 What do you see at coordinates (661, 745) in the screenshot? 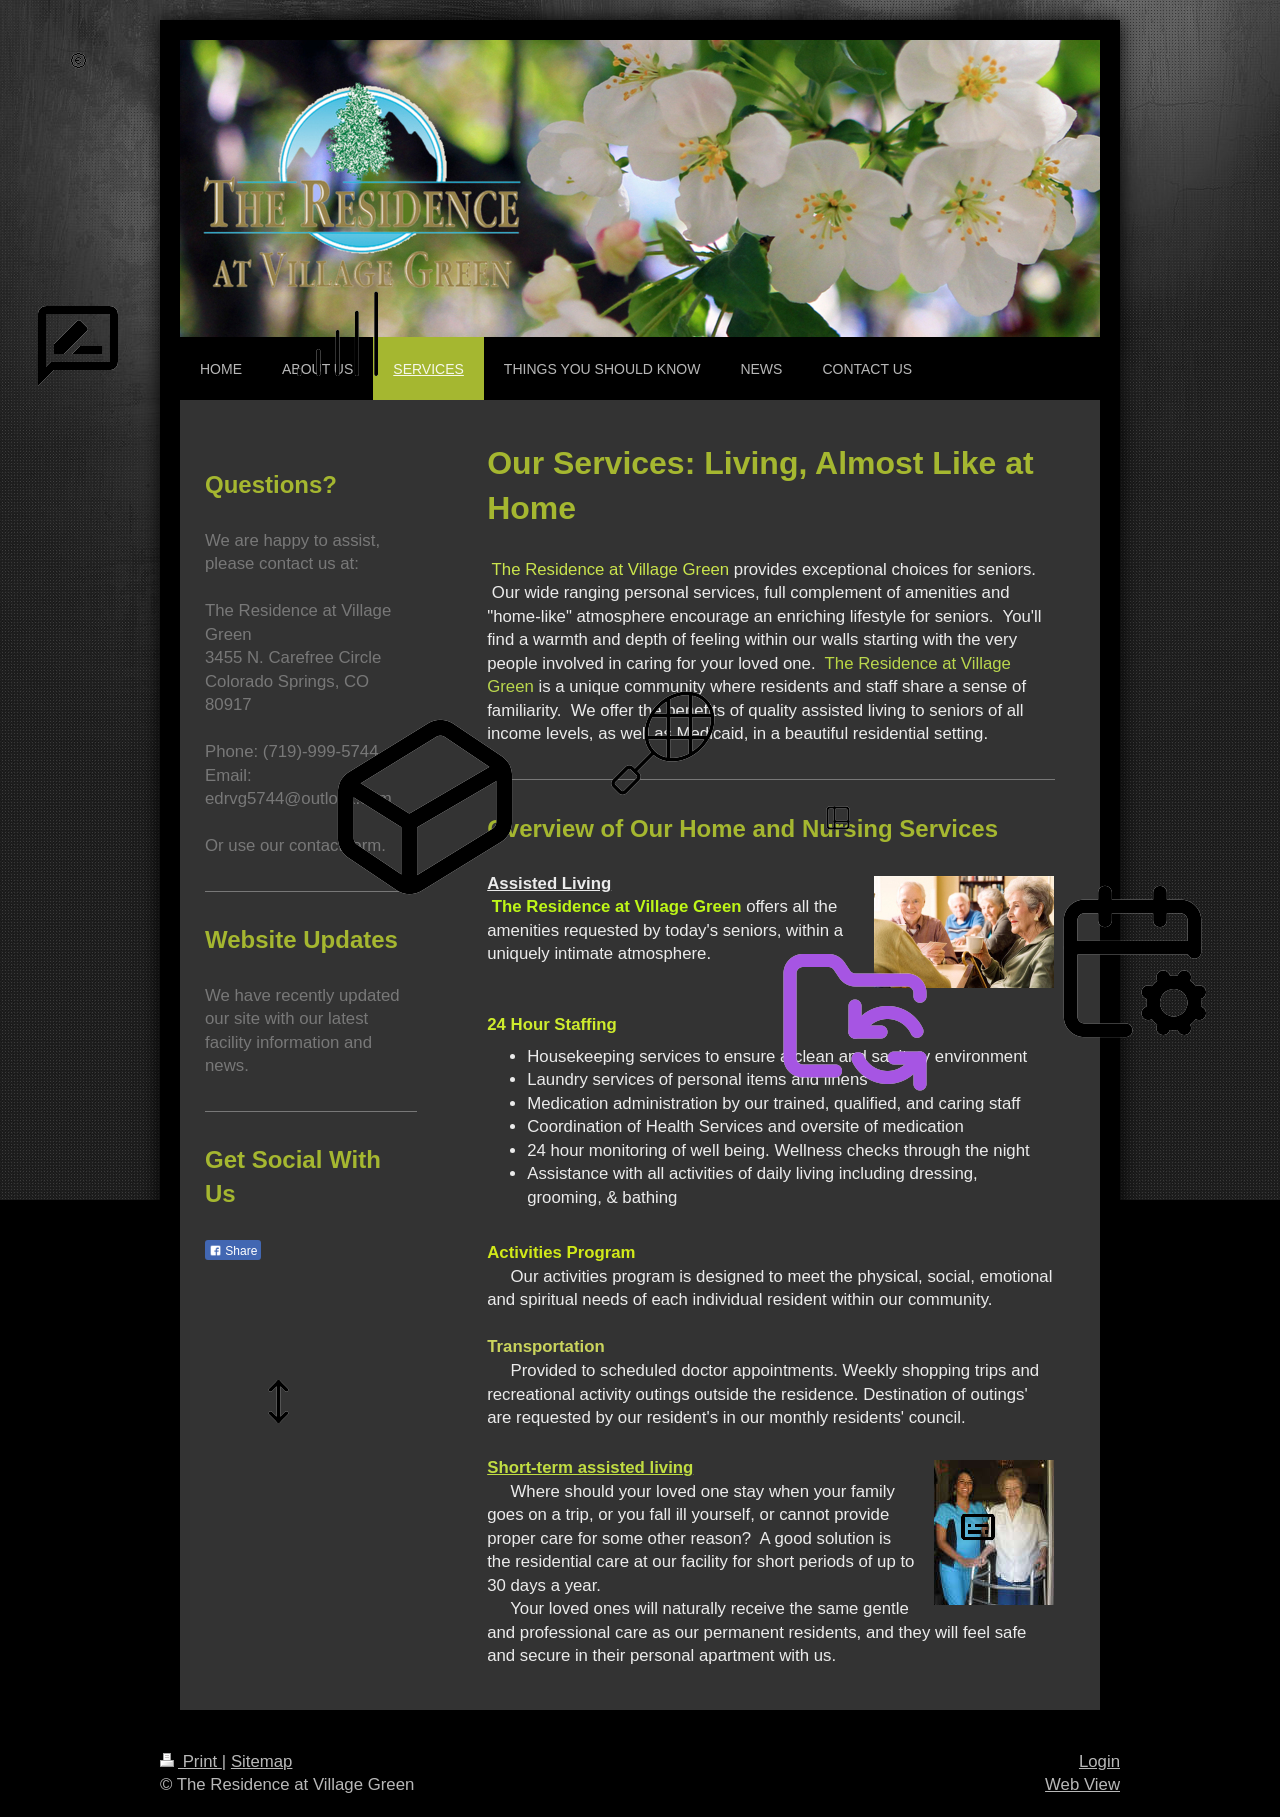
I see `access tennis or racquet sports features` at bounding box center [661, 745].